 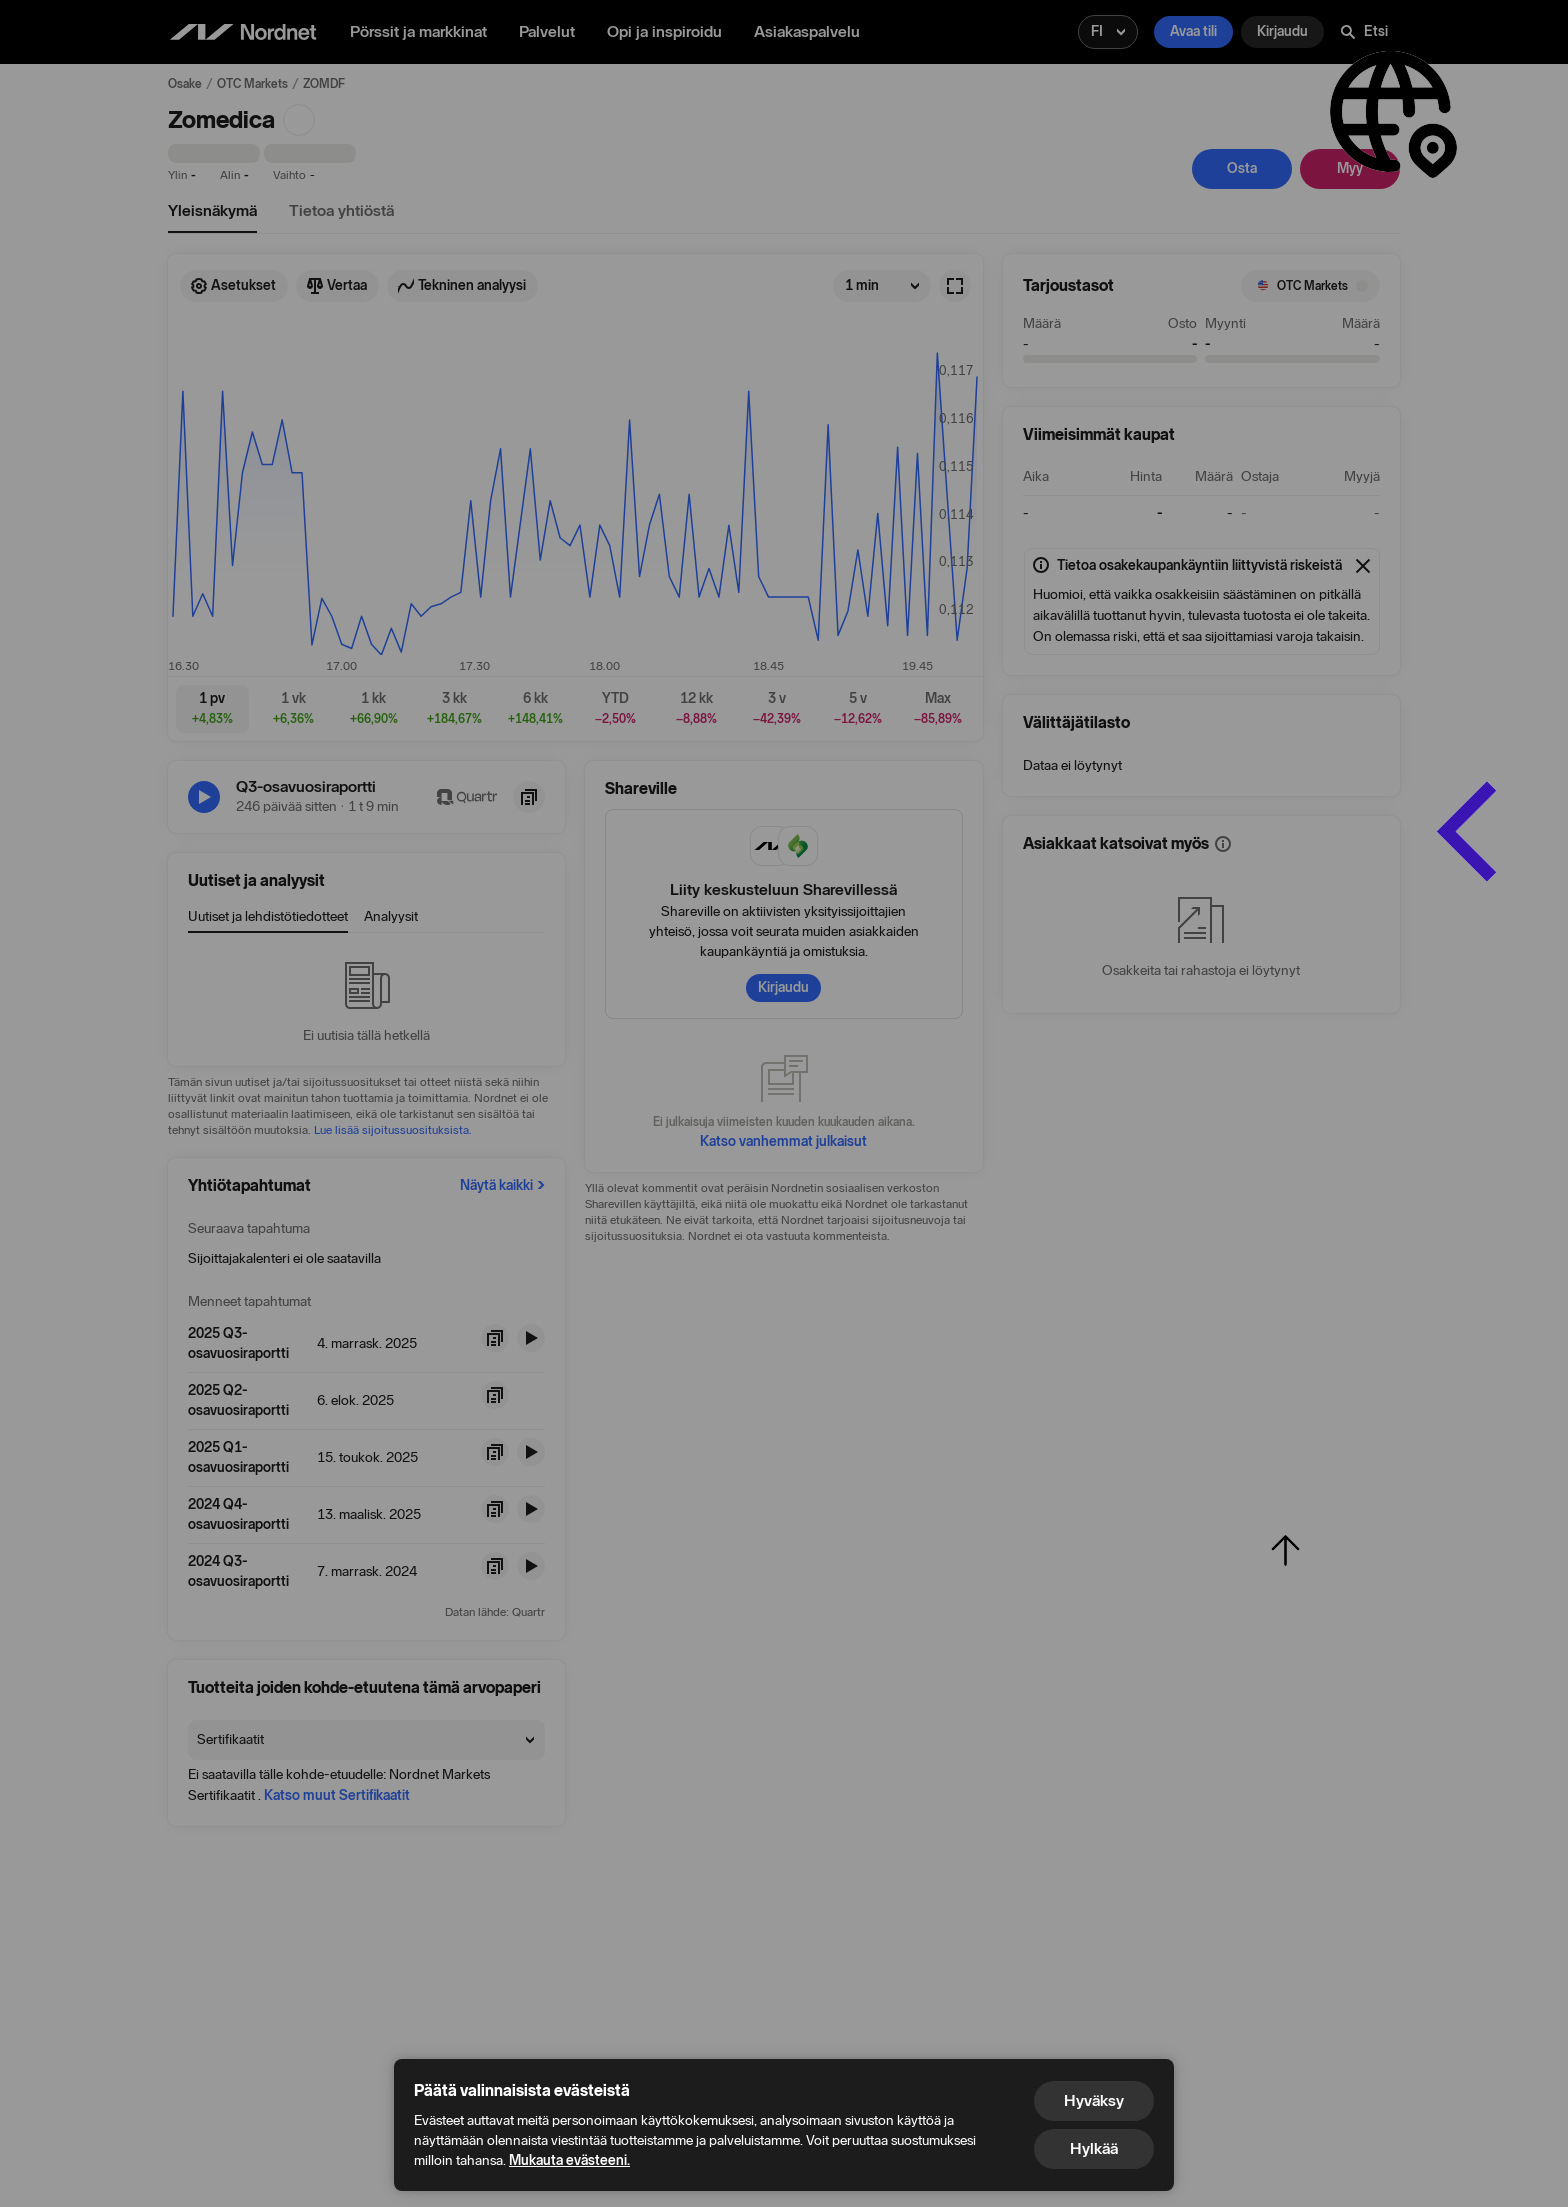 What do you see at coordinates (1390, 111) in the screenshot?
I see `view location on world map` at bounding box center [1390, 111].